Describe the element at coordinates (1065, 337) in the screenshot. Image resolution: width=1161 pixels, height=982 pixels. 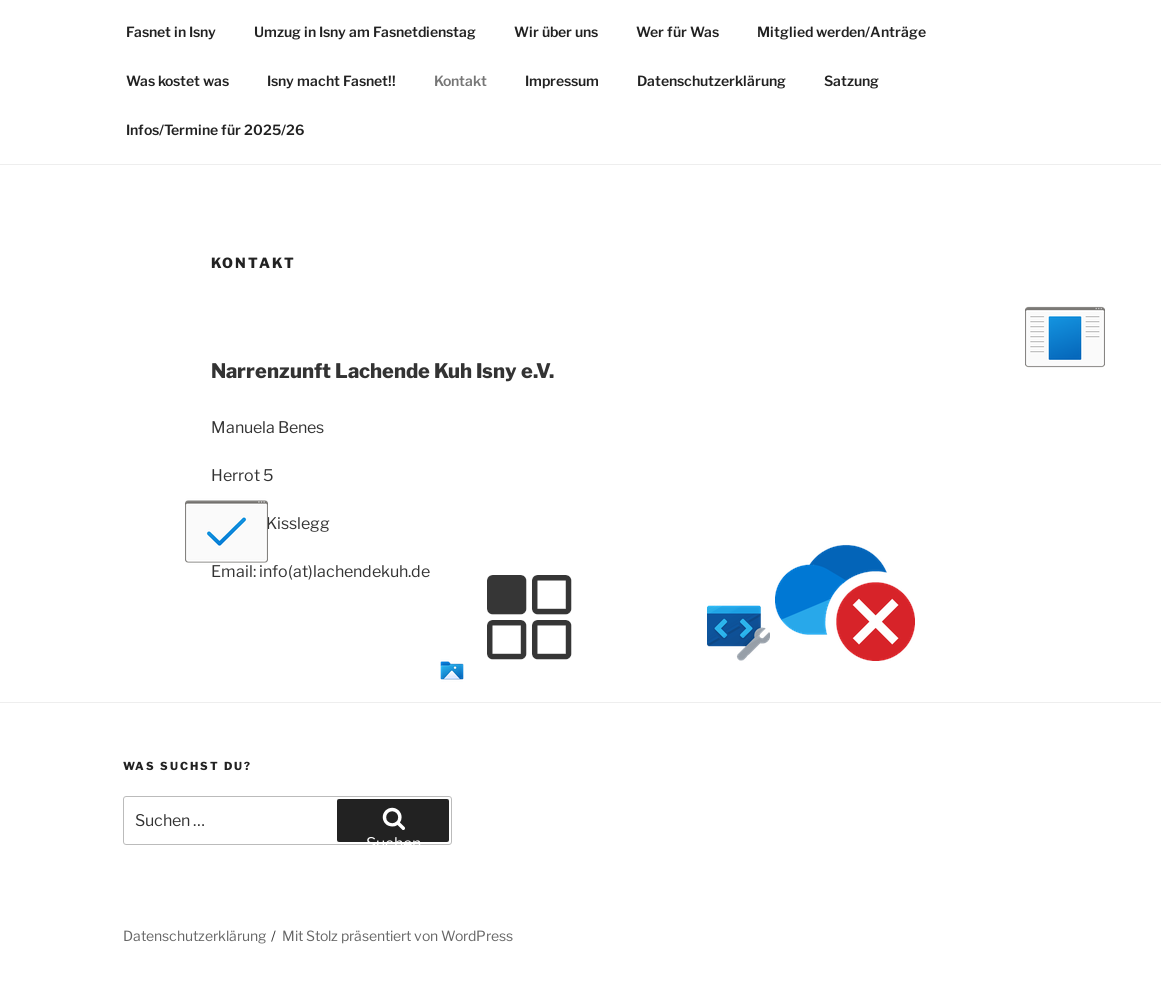
I see `open a program or application window` at that location.